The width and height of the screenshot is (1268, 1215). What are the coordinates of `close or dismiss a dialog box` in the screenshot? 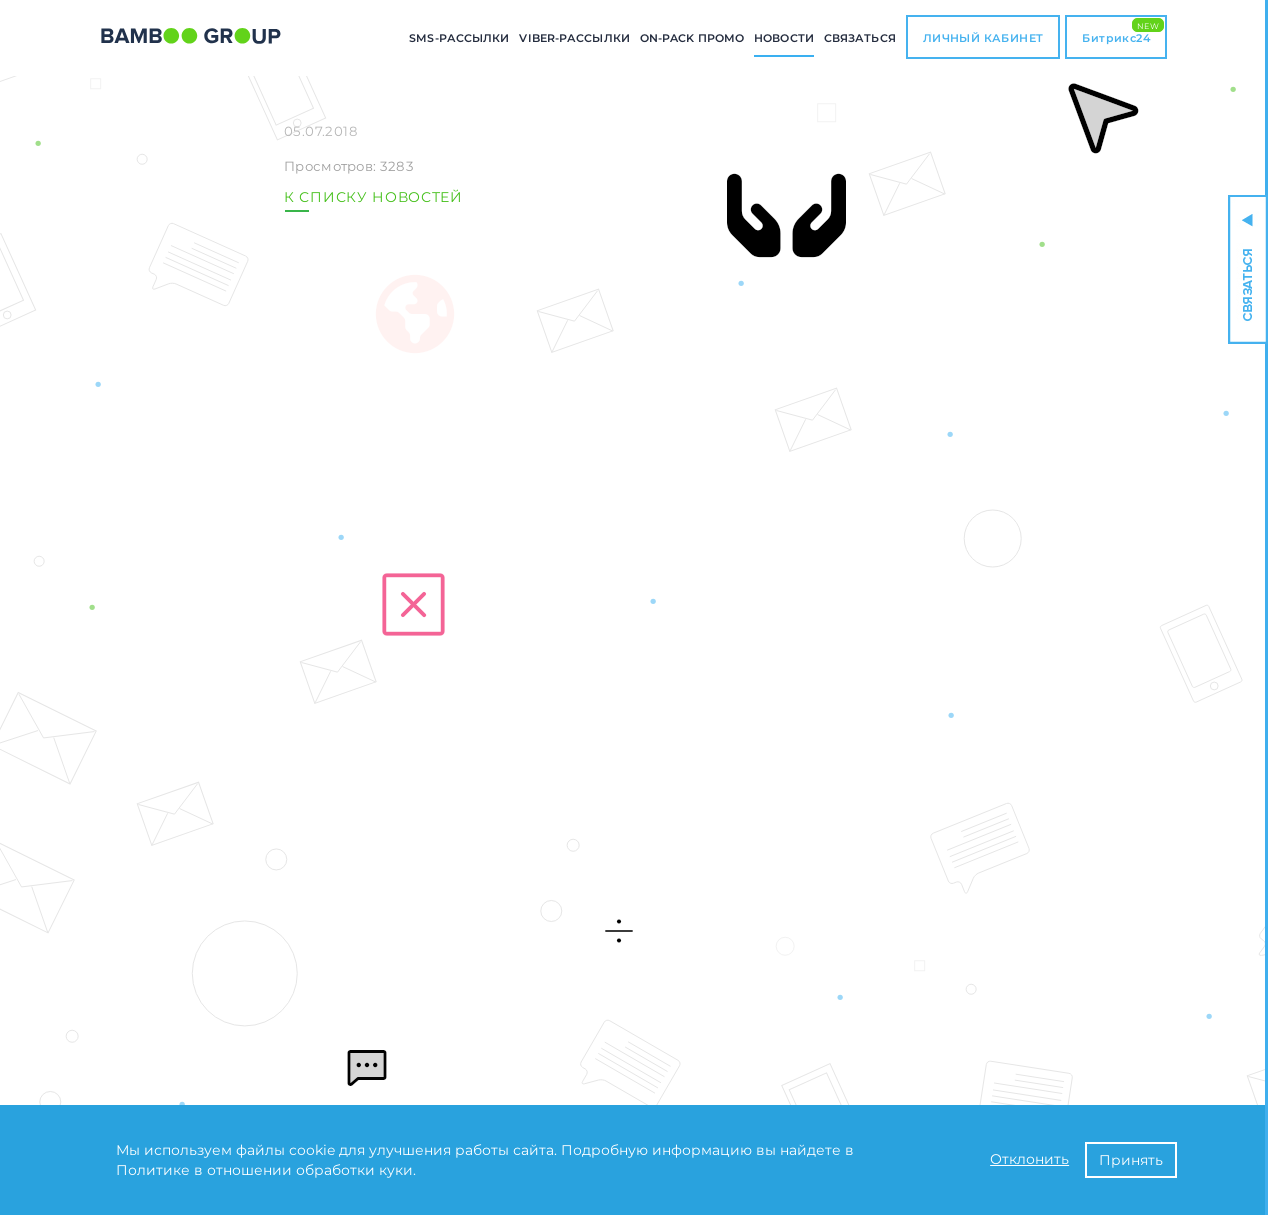 It's located at (413, 604).